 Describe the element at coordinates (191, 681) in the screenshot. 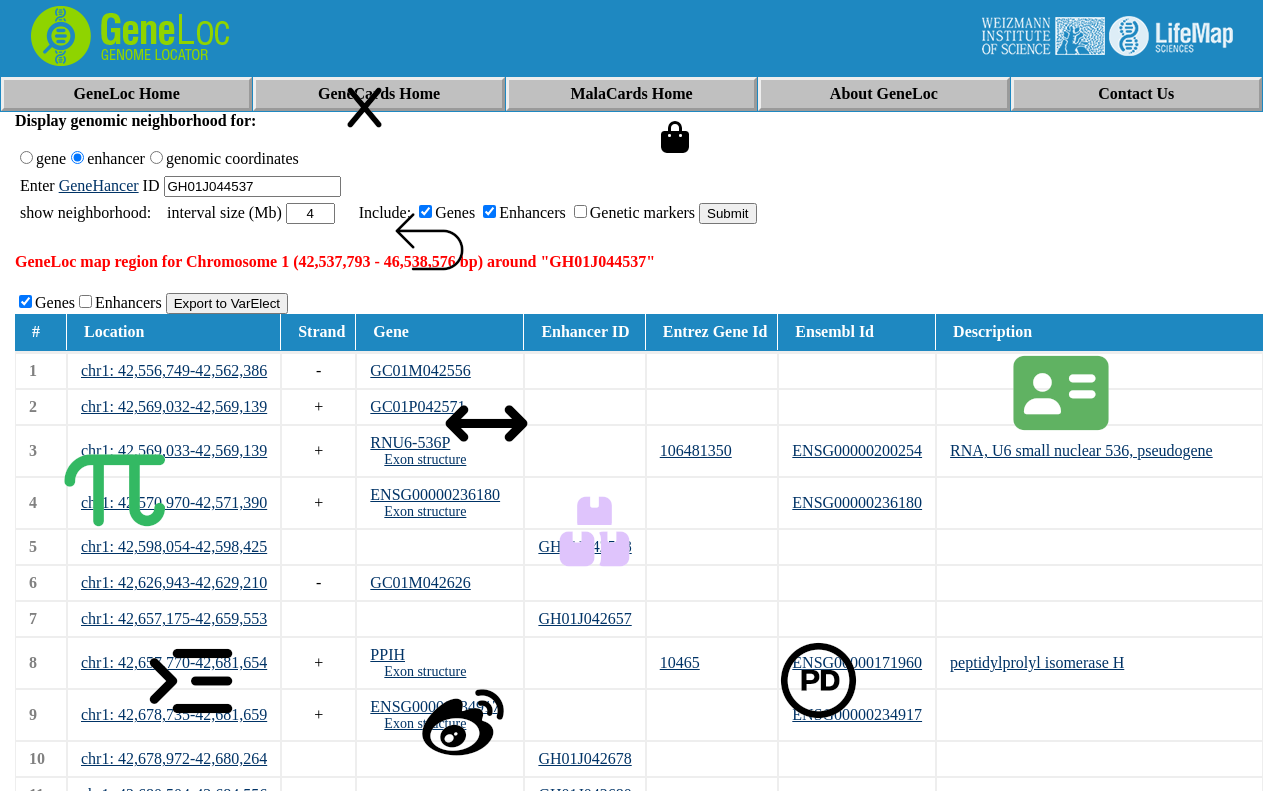

I see `increase text indentation` at that location.